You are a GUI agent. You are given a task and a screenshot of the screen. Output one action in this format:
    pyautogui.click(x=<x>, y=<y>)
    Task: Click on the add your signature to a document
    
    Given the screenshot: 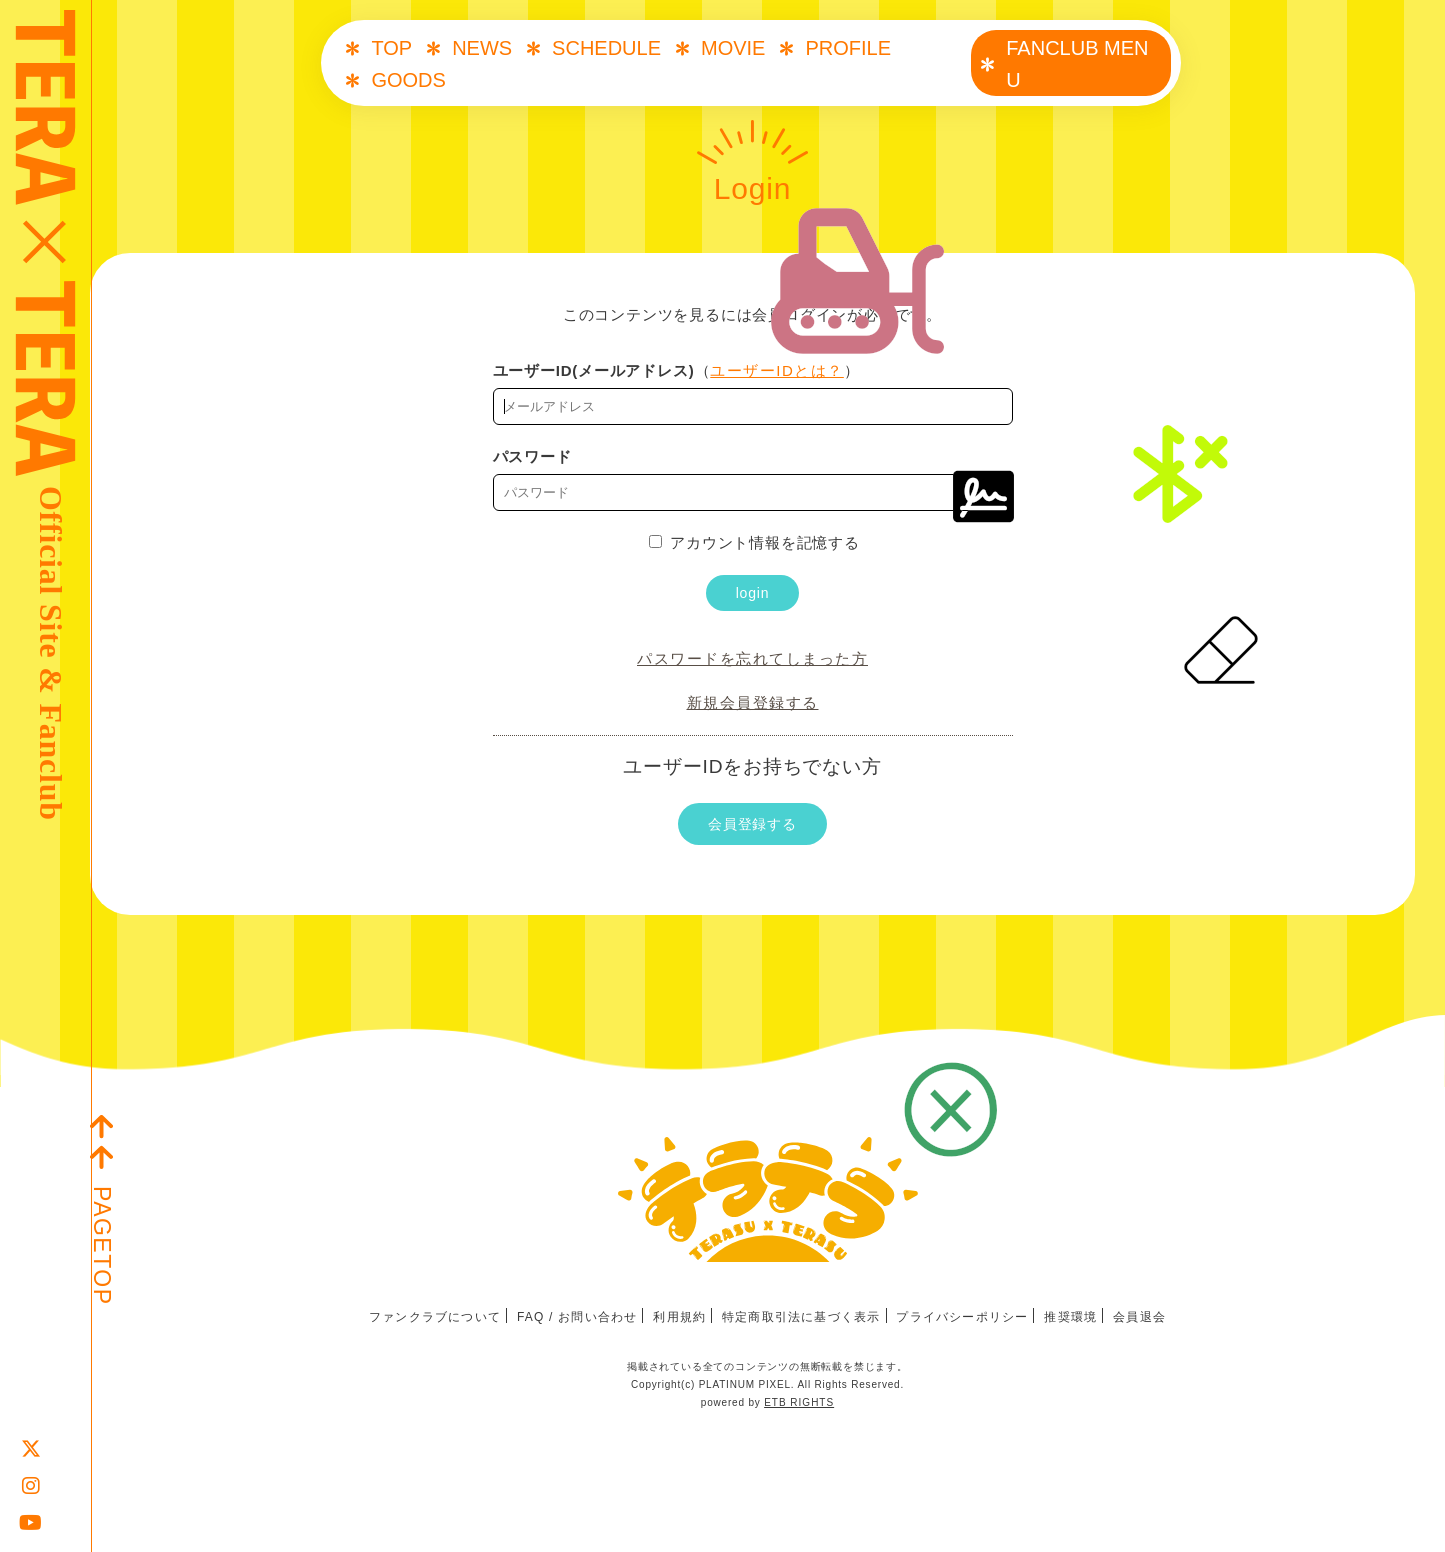 What is the action you would take?
    pyautogui.click(x=983, y=496)
    